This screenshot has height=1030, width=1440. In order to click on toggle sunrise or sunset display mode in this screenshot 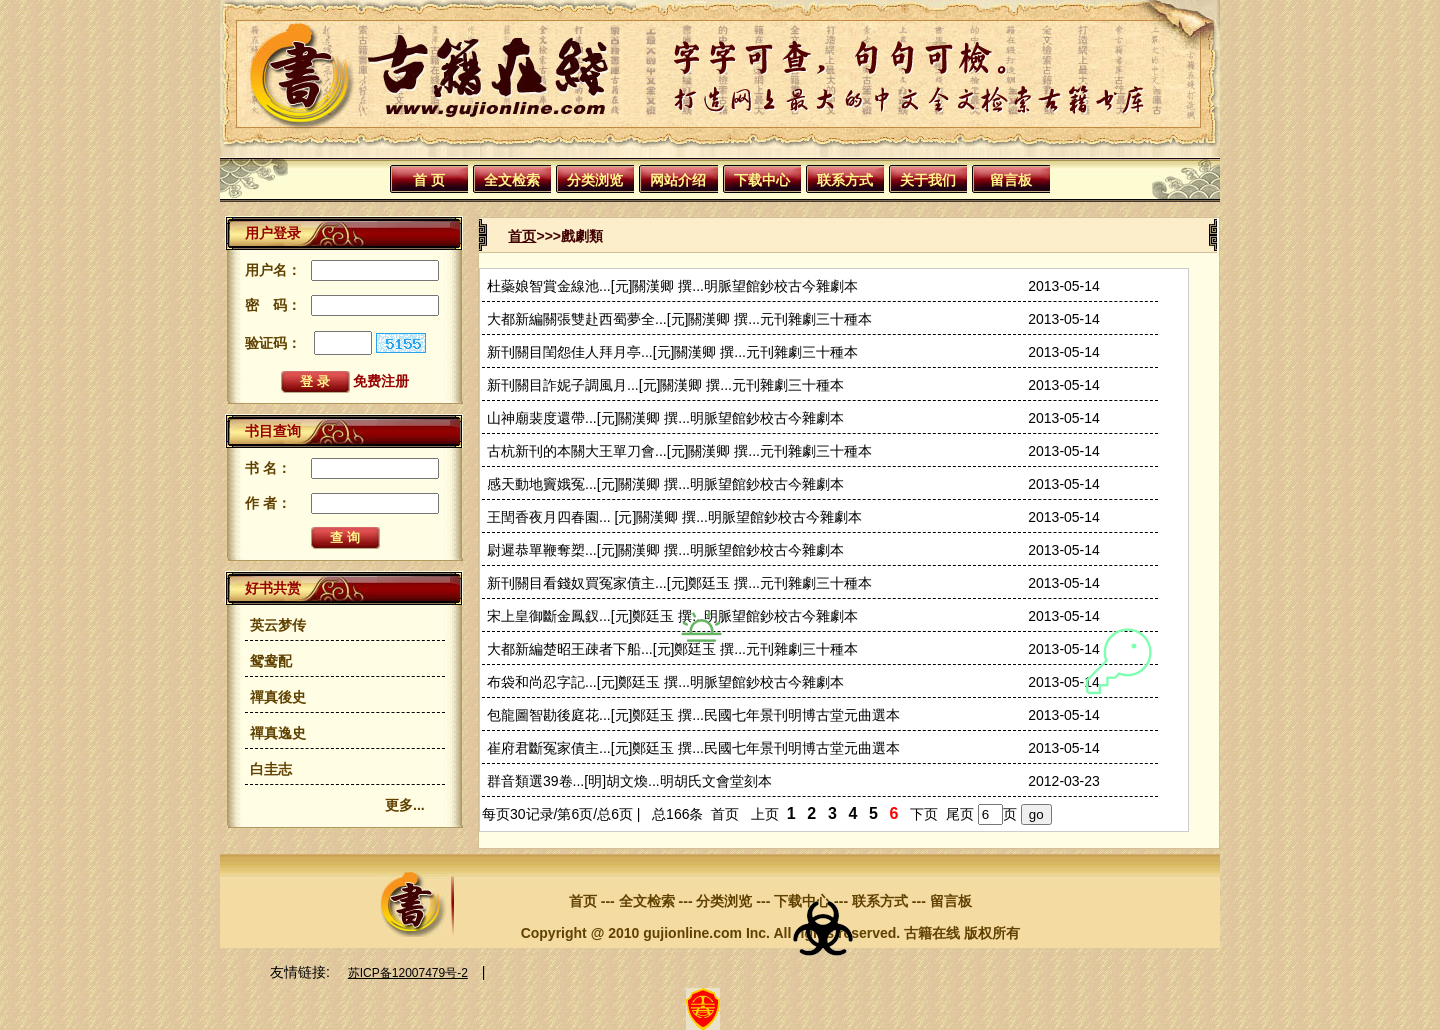, I will do `click(701, 628)`.